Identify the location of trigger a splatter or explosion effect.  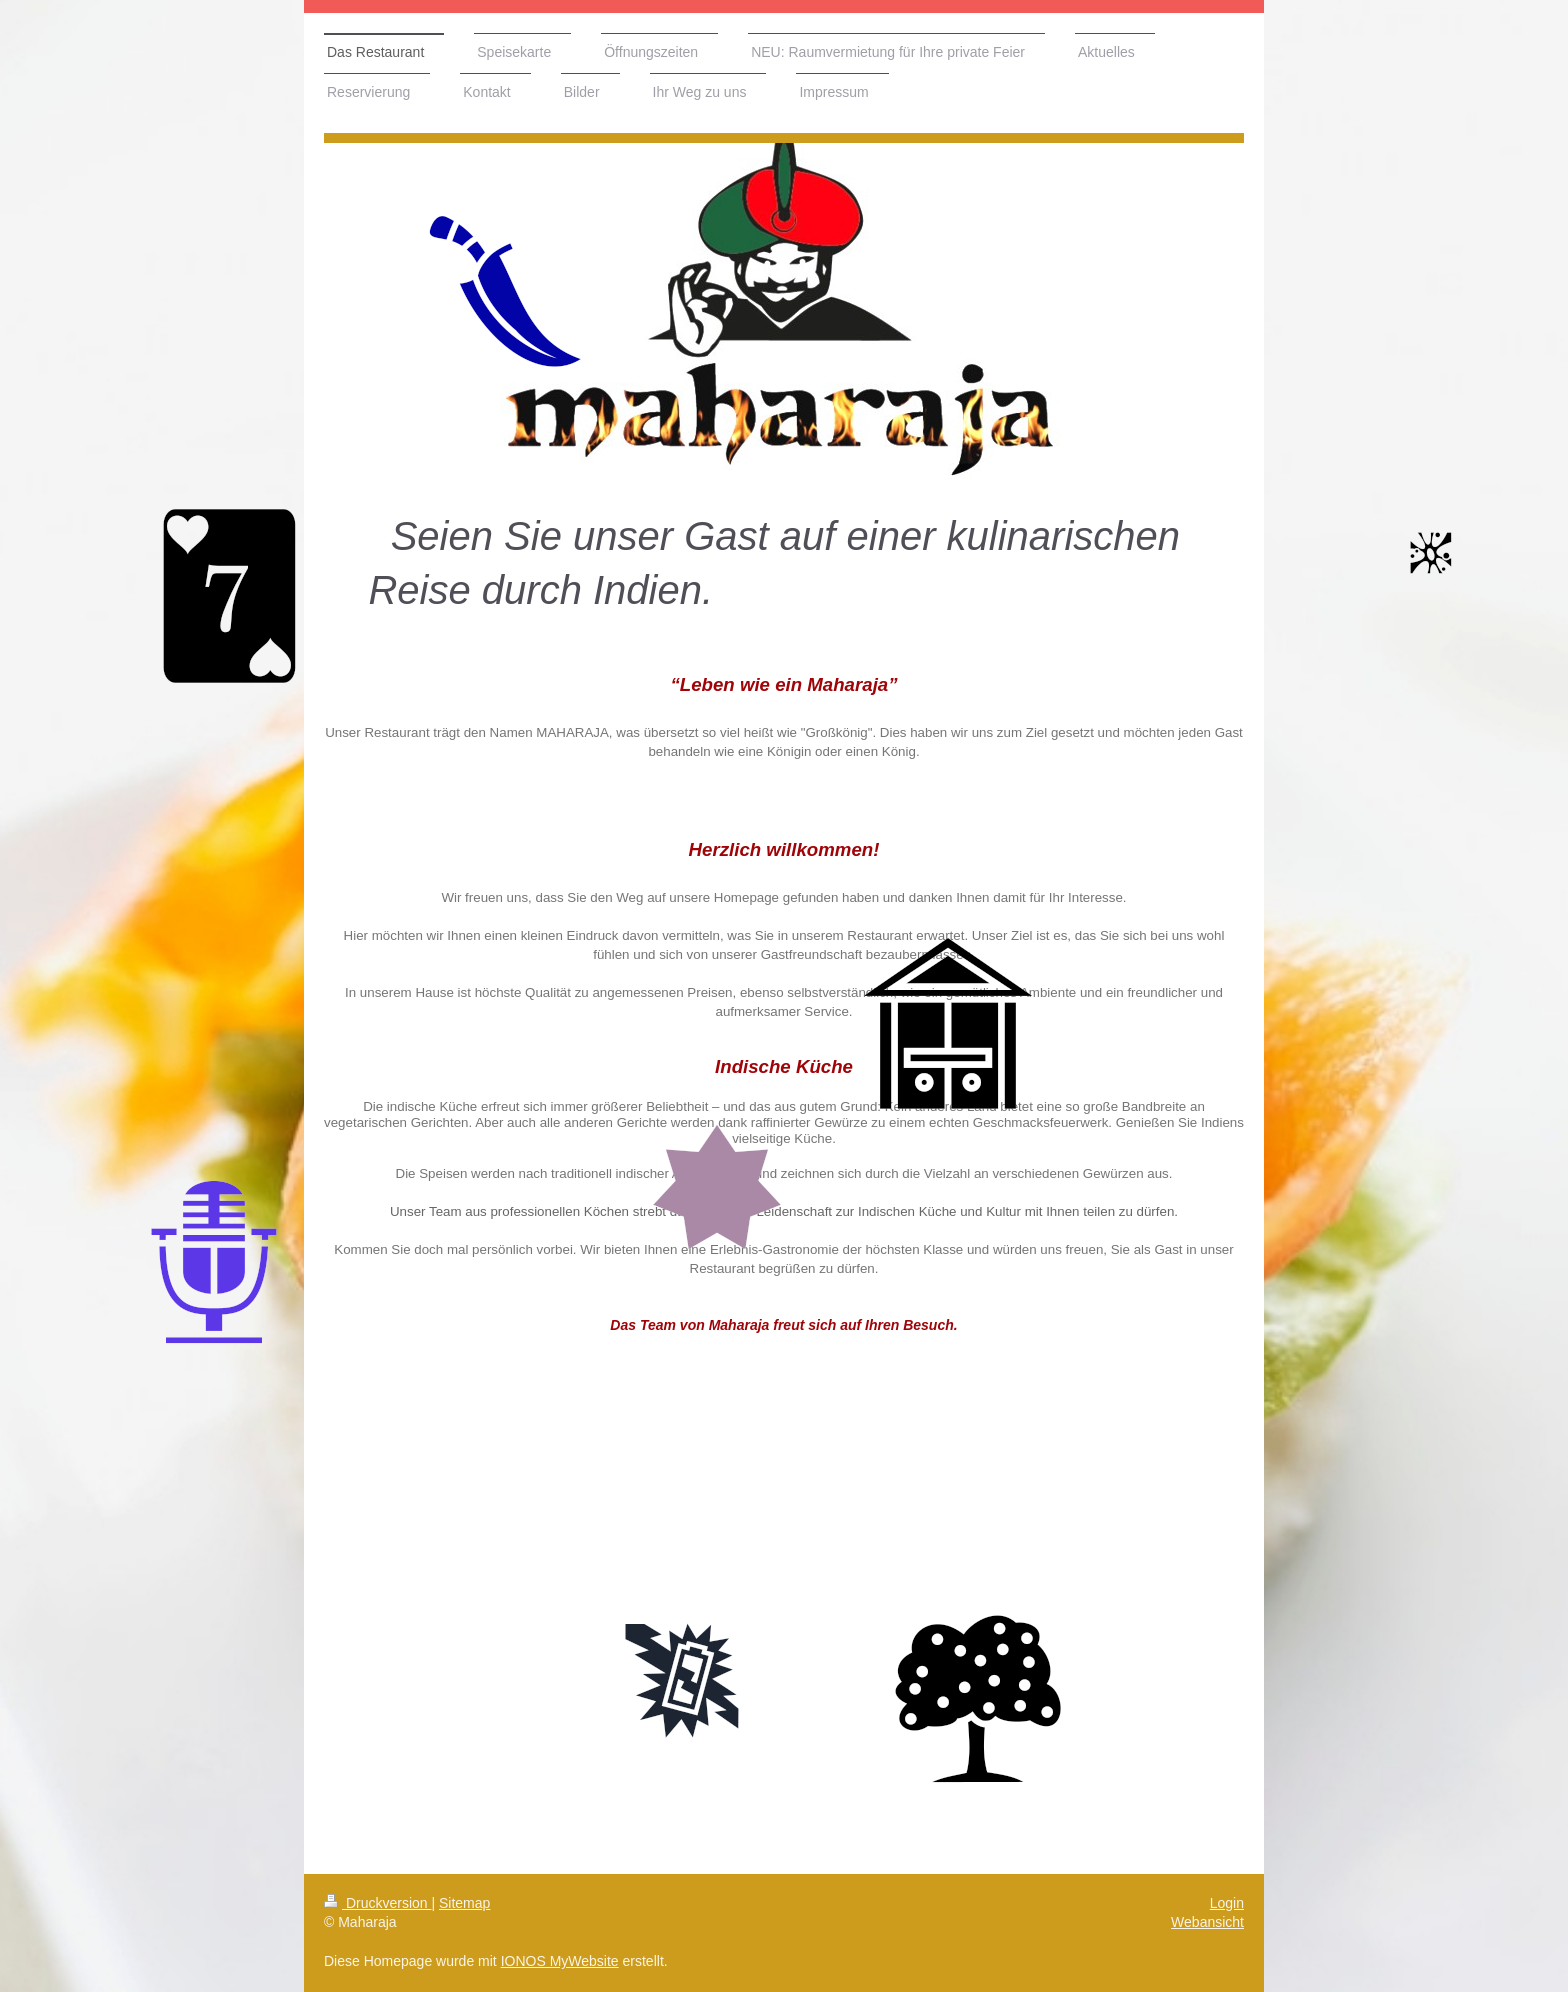
(1431, 553).